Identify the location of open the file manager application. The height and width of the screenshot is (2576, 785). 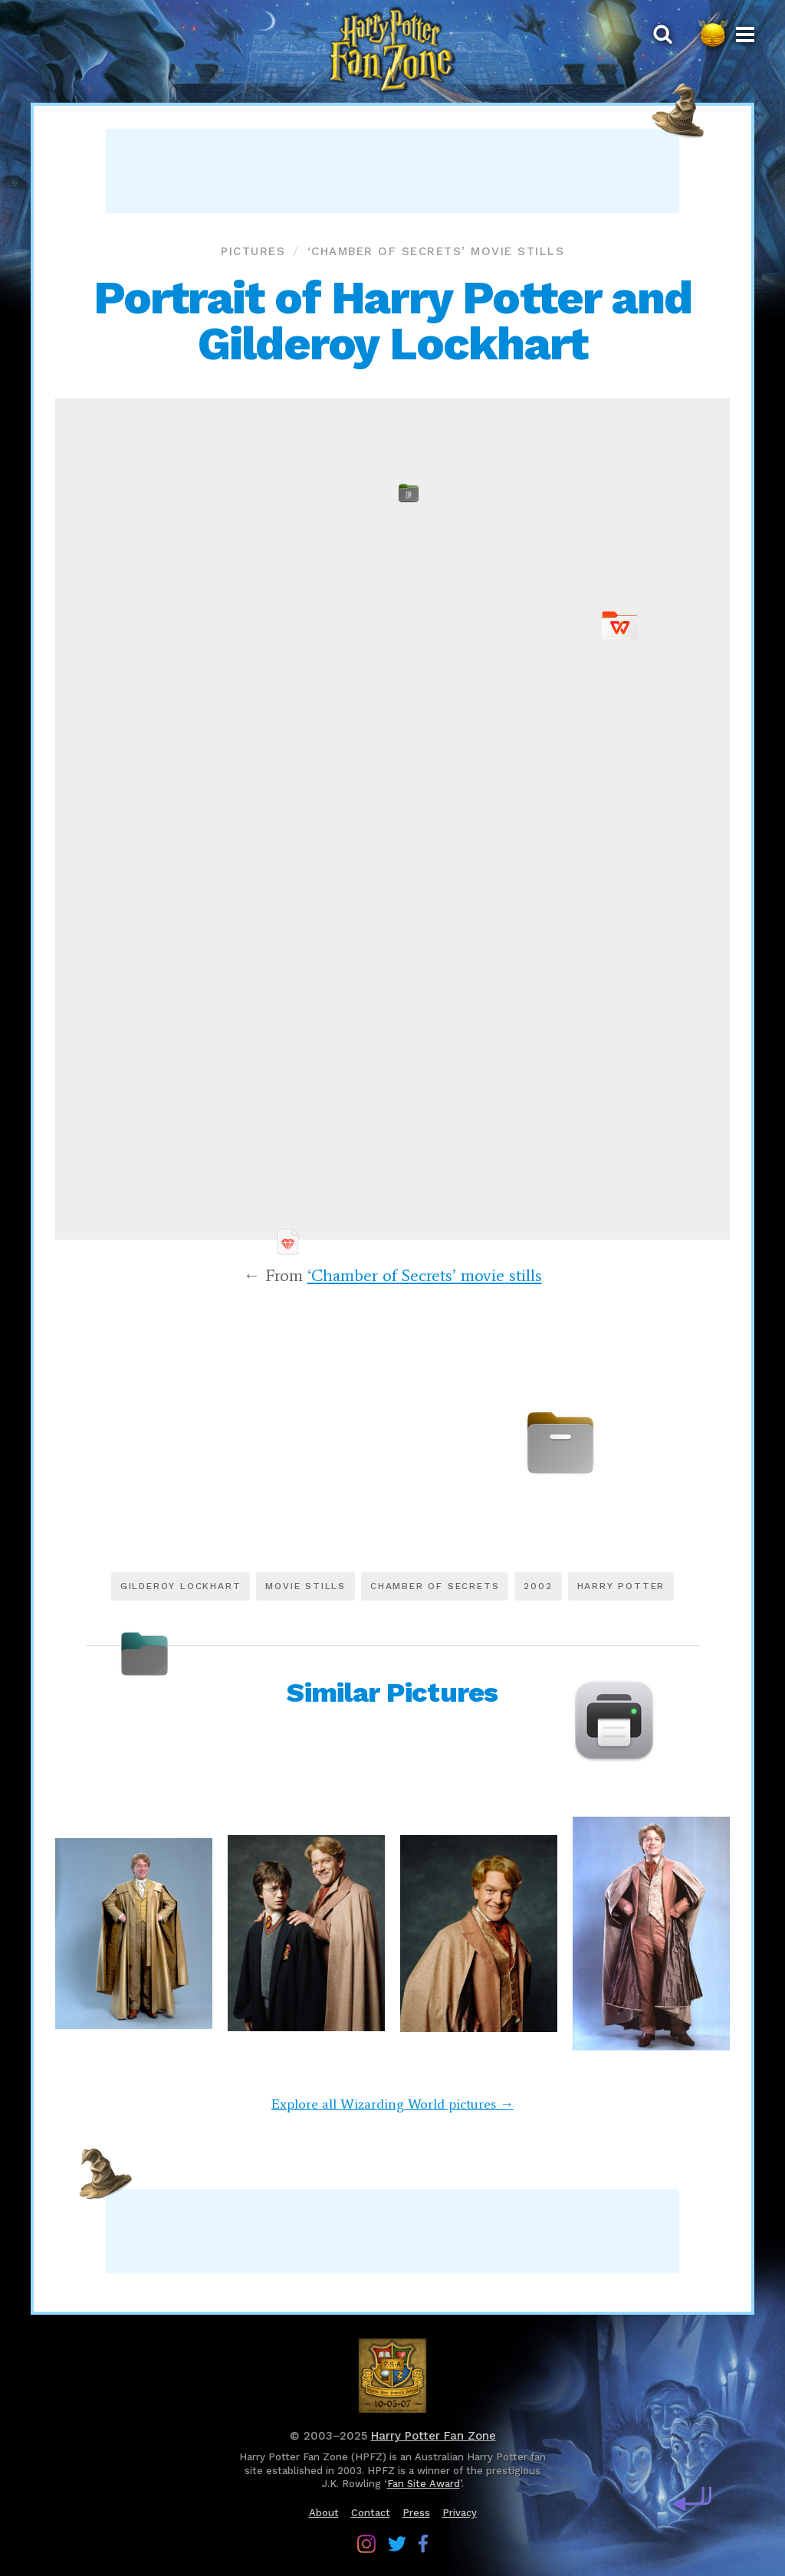
(560, 1443).